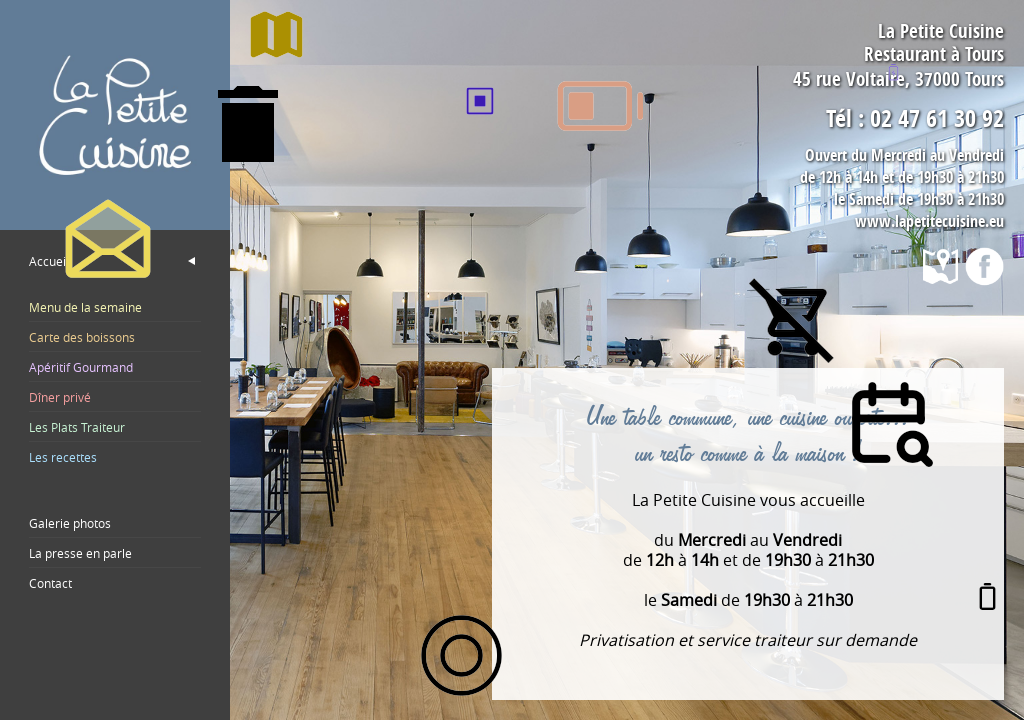 The height and width of the screenshot is (720, 1024). I want to click on delete selected item, so click(248, 124).